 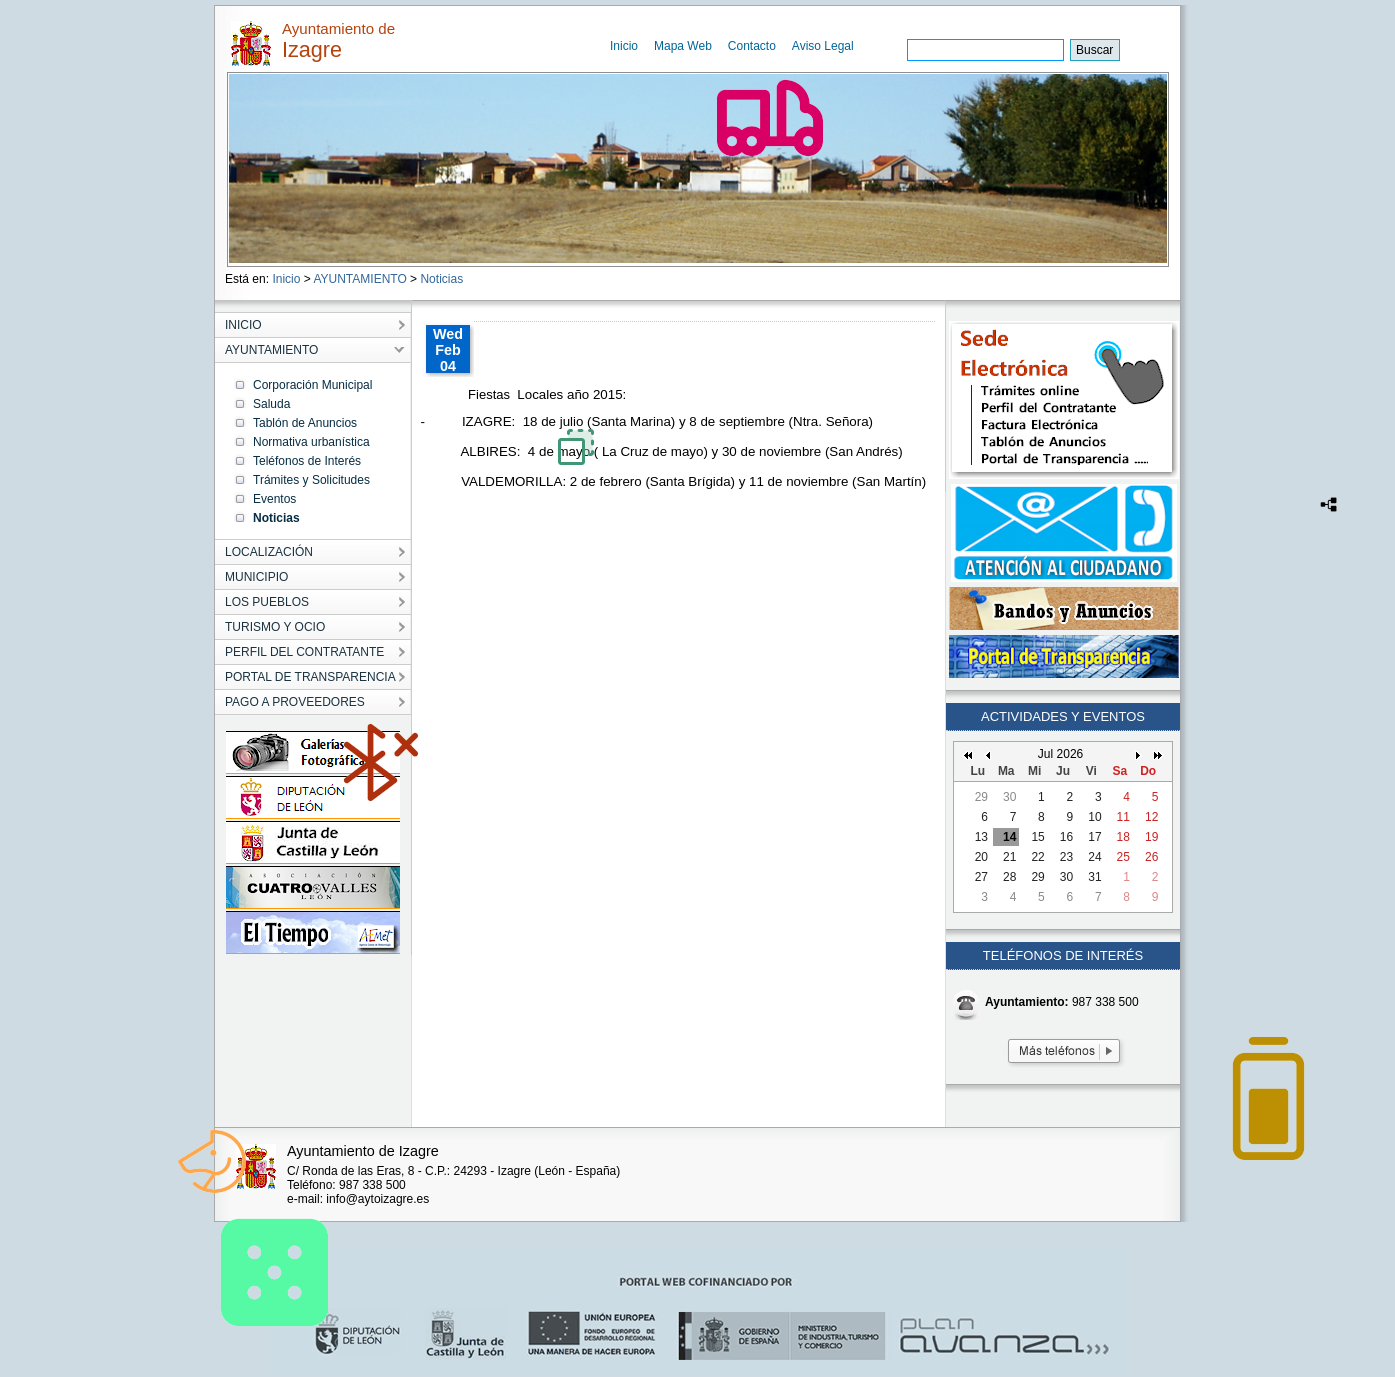 What do you see at coordinates (274, 1272) in the screenshot?
I see `roll dice or randomize selection` at bounding box center [274, 1272].